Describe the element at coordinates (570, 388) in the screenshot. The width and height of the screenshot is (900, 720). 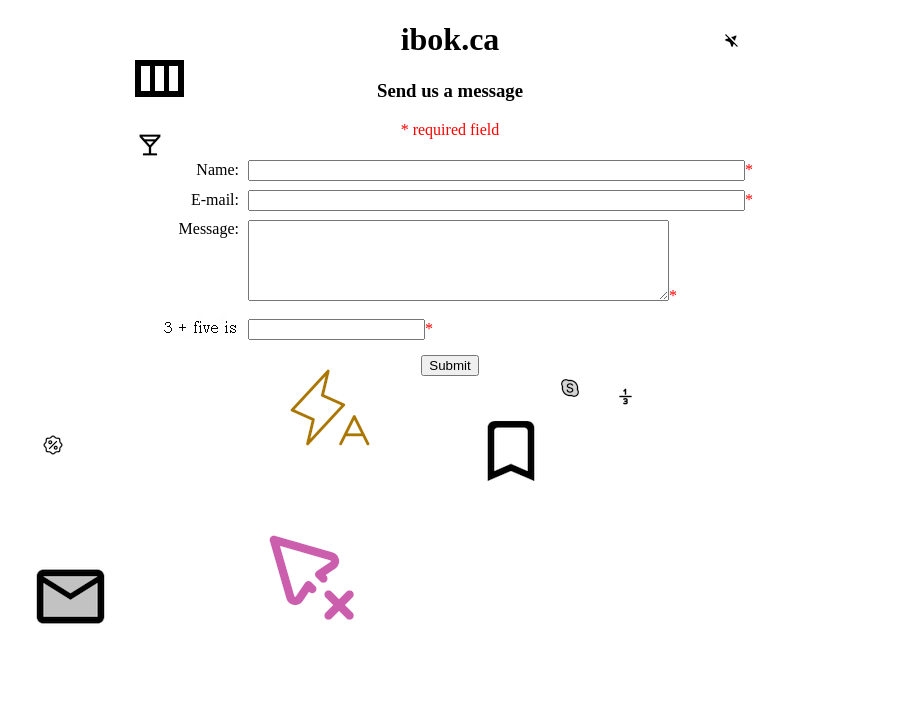
I see `open Skype app` at that location.